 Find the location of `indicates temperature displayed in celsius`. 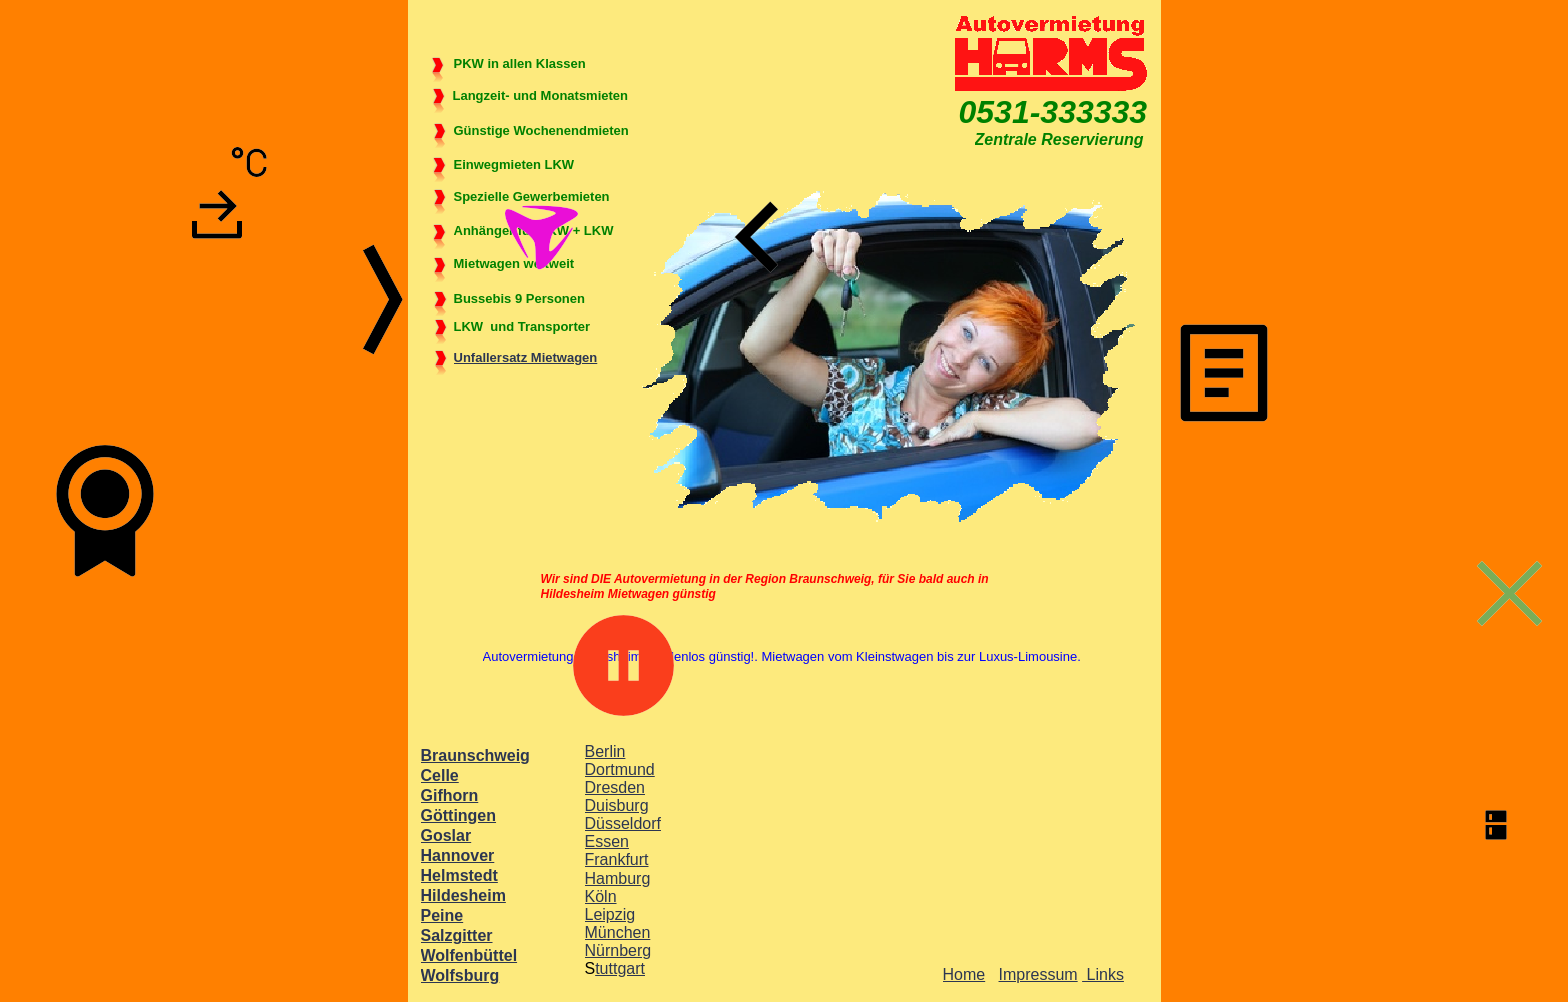

indicates temperature displayed in celsius is located at coordinates (250, 162).